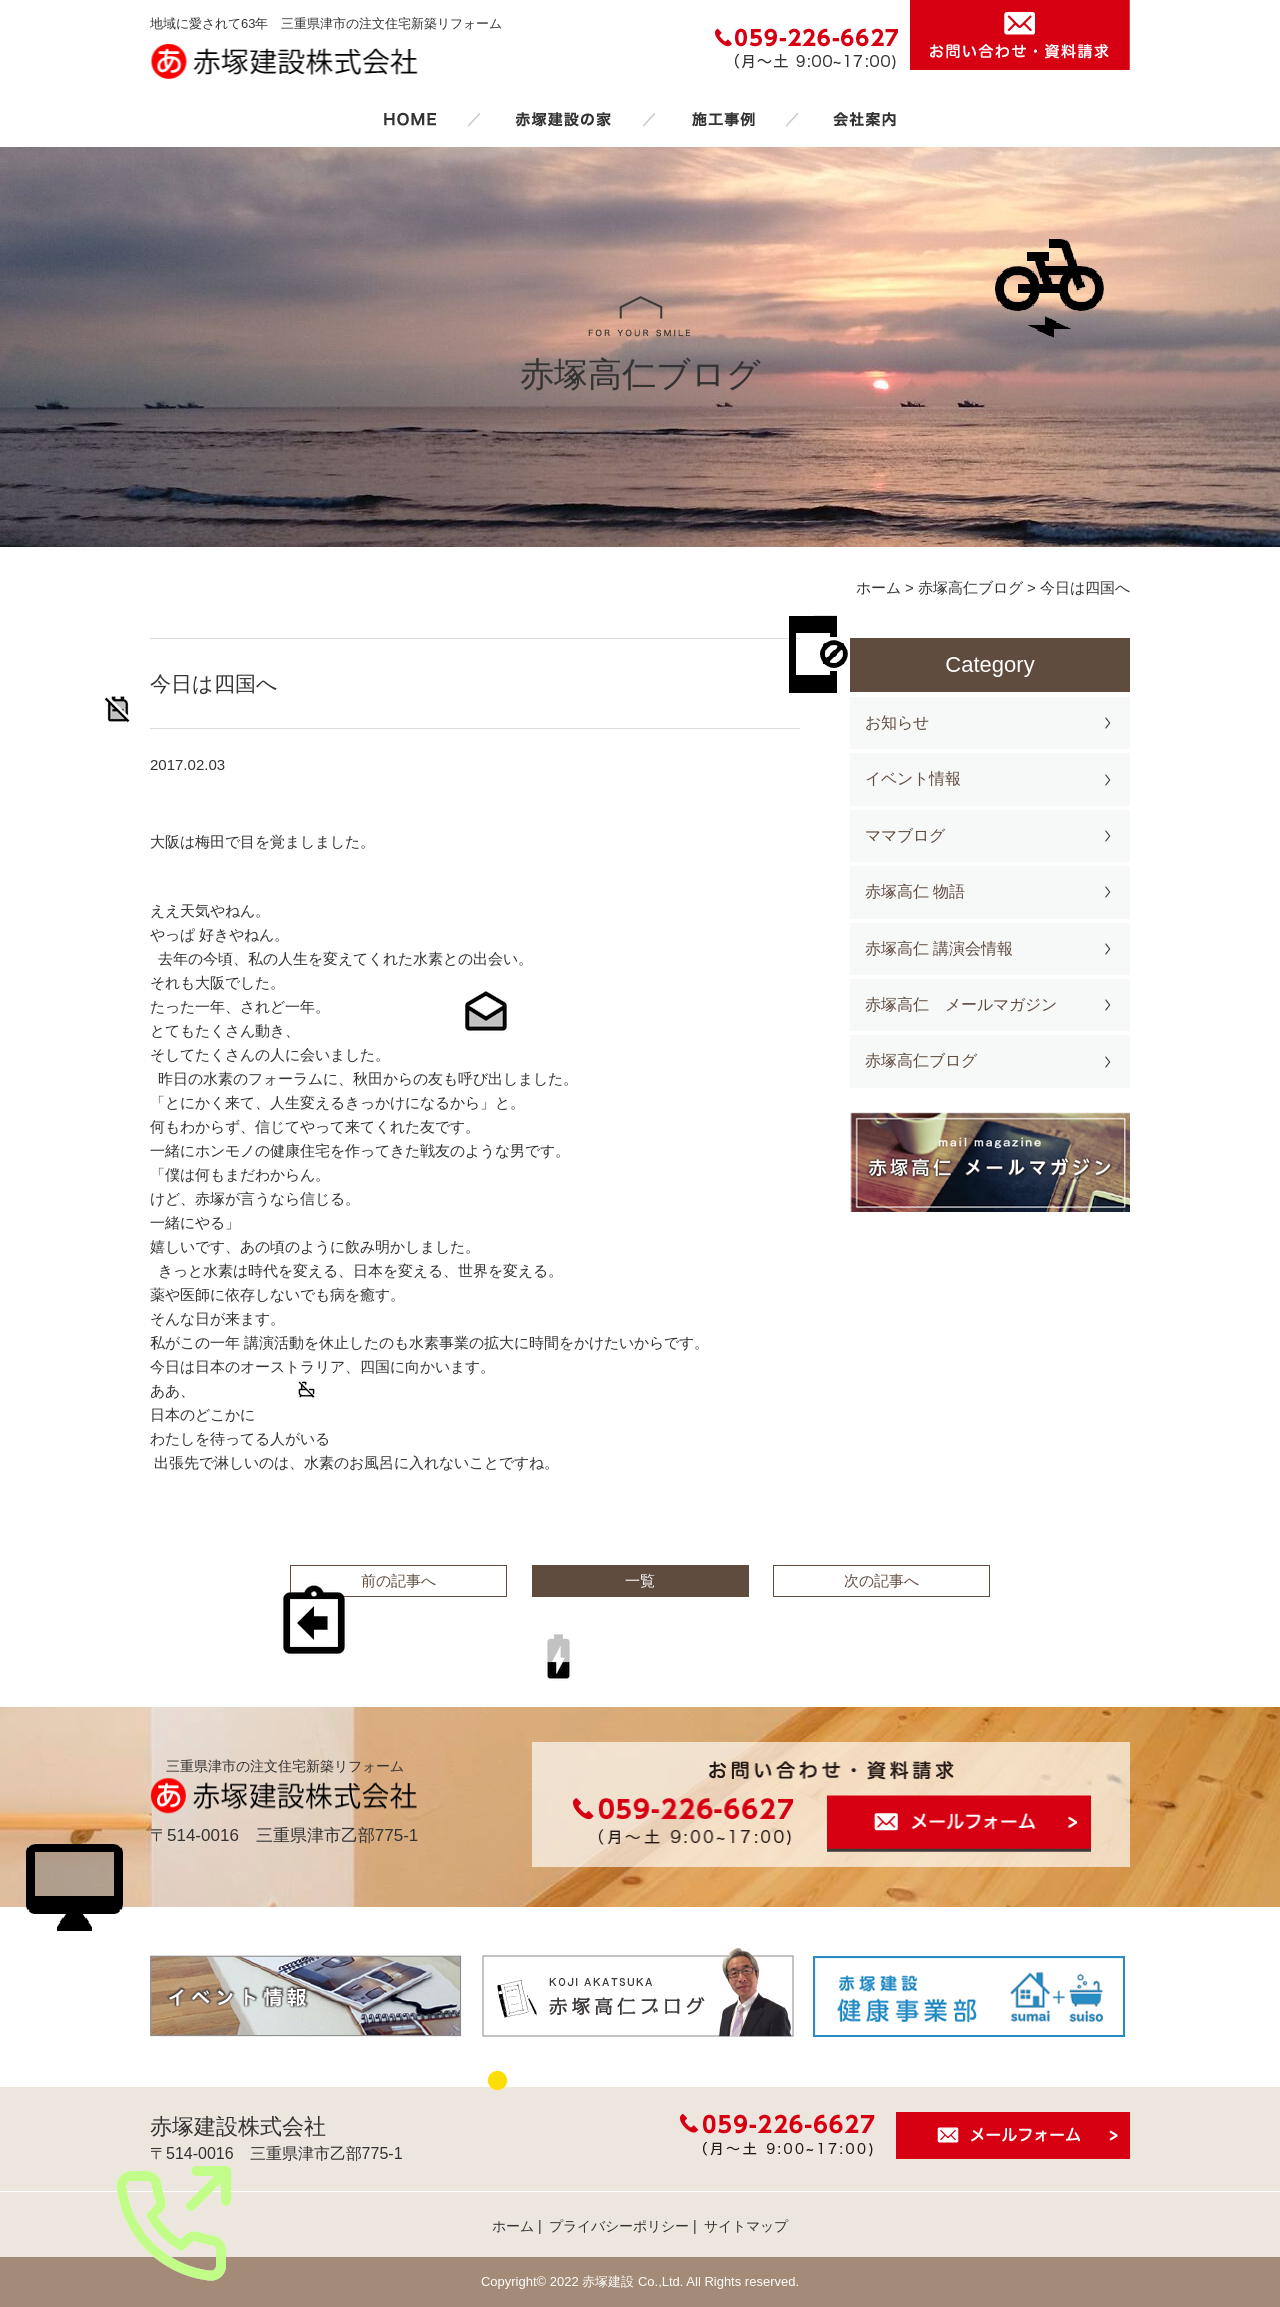  I want to click on indicates no wifi signal available, so click(497, 2034).